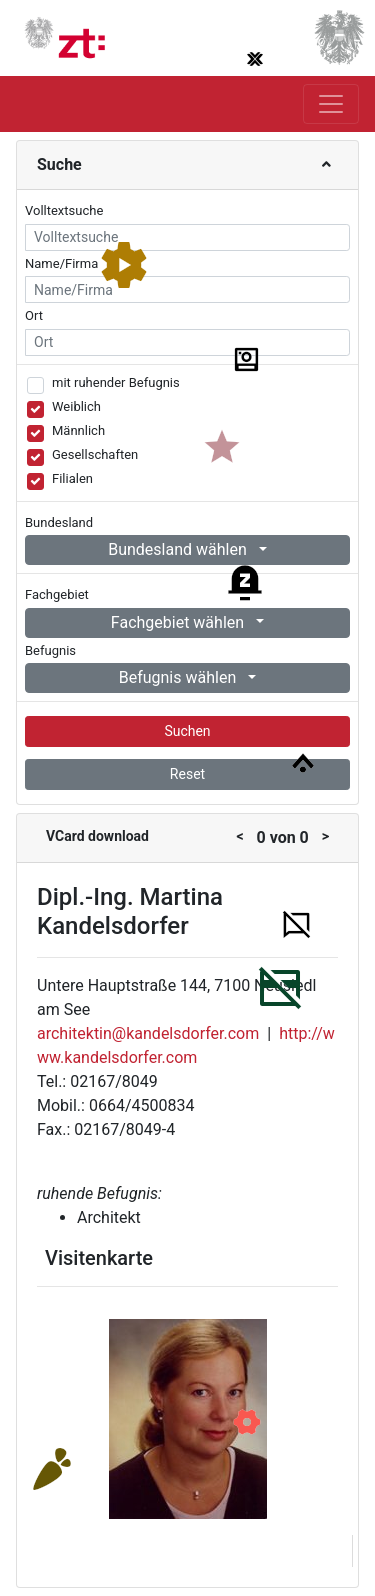 The height and width of the screenshot is (1596, 375). I want to click on mark item as favorite, so click(222, 447).